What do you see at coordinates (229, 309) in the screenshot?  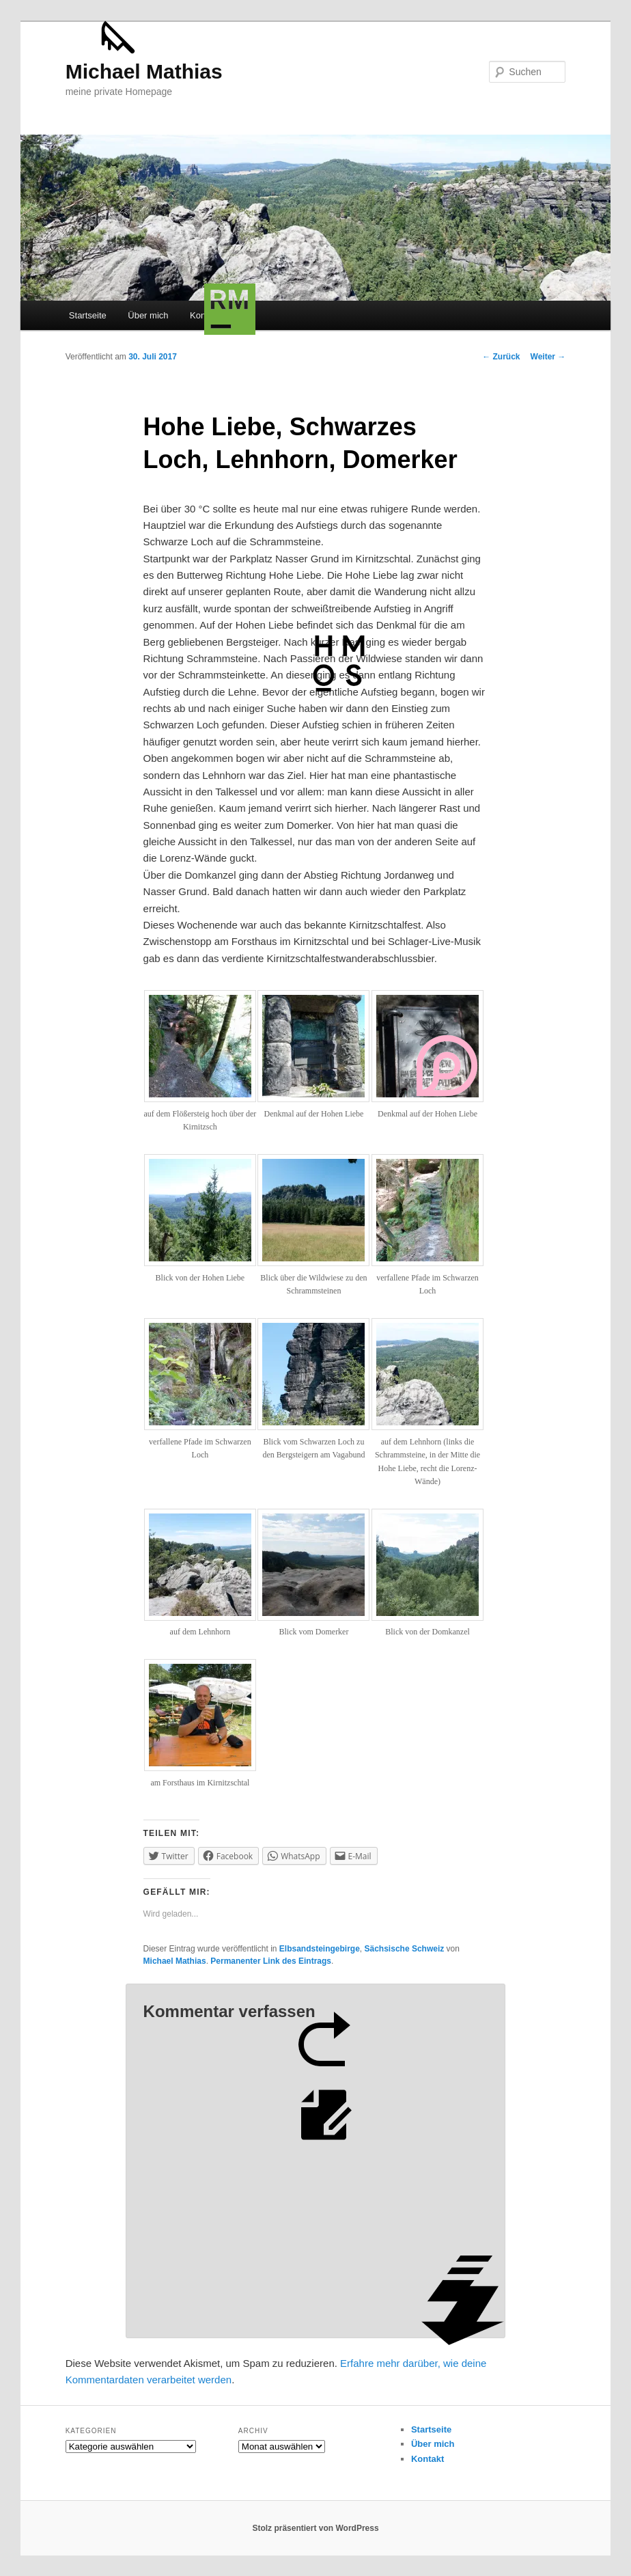 I see `open RubyMine IDE` at bounding box center [229, 309].